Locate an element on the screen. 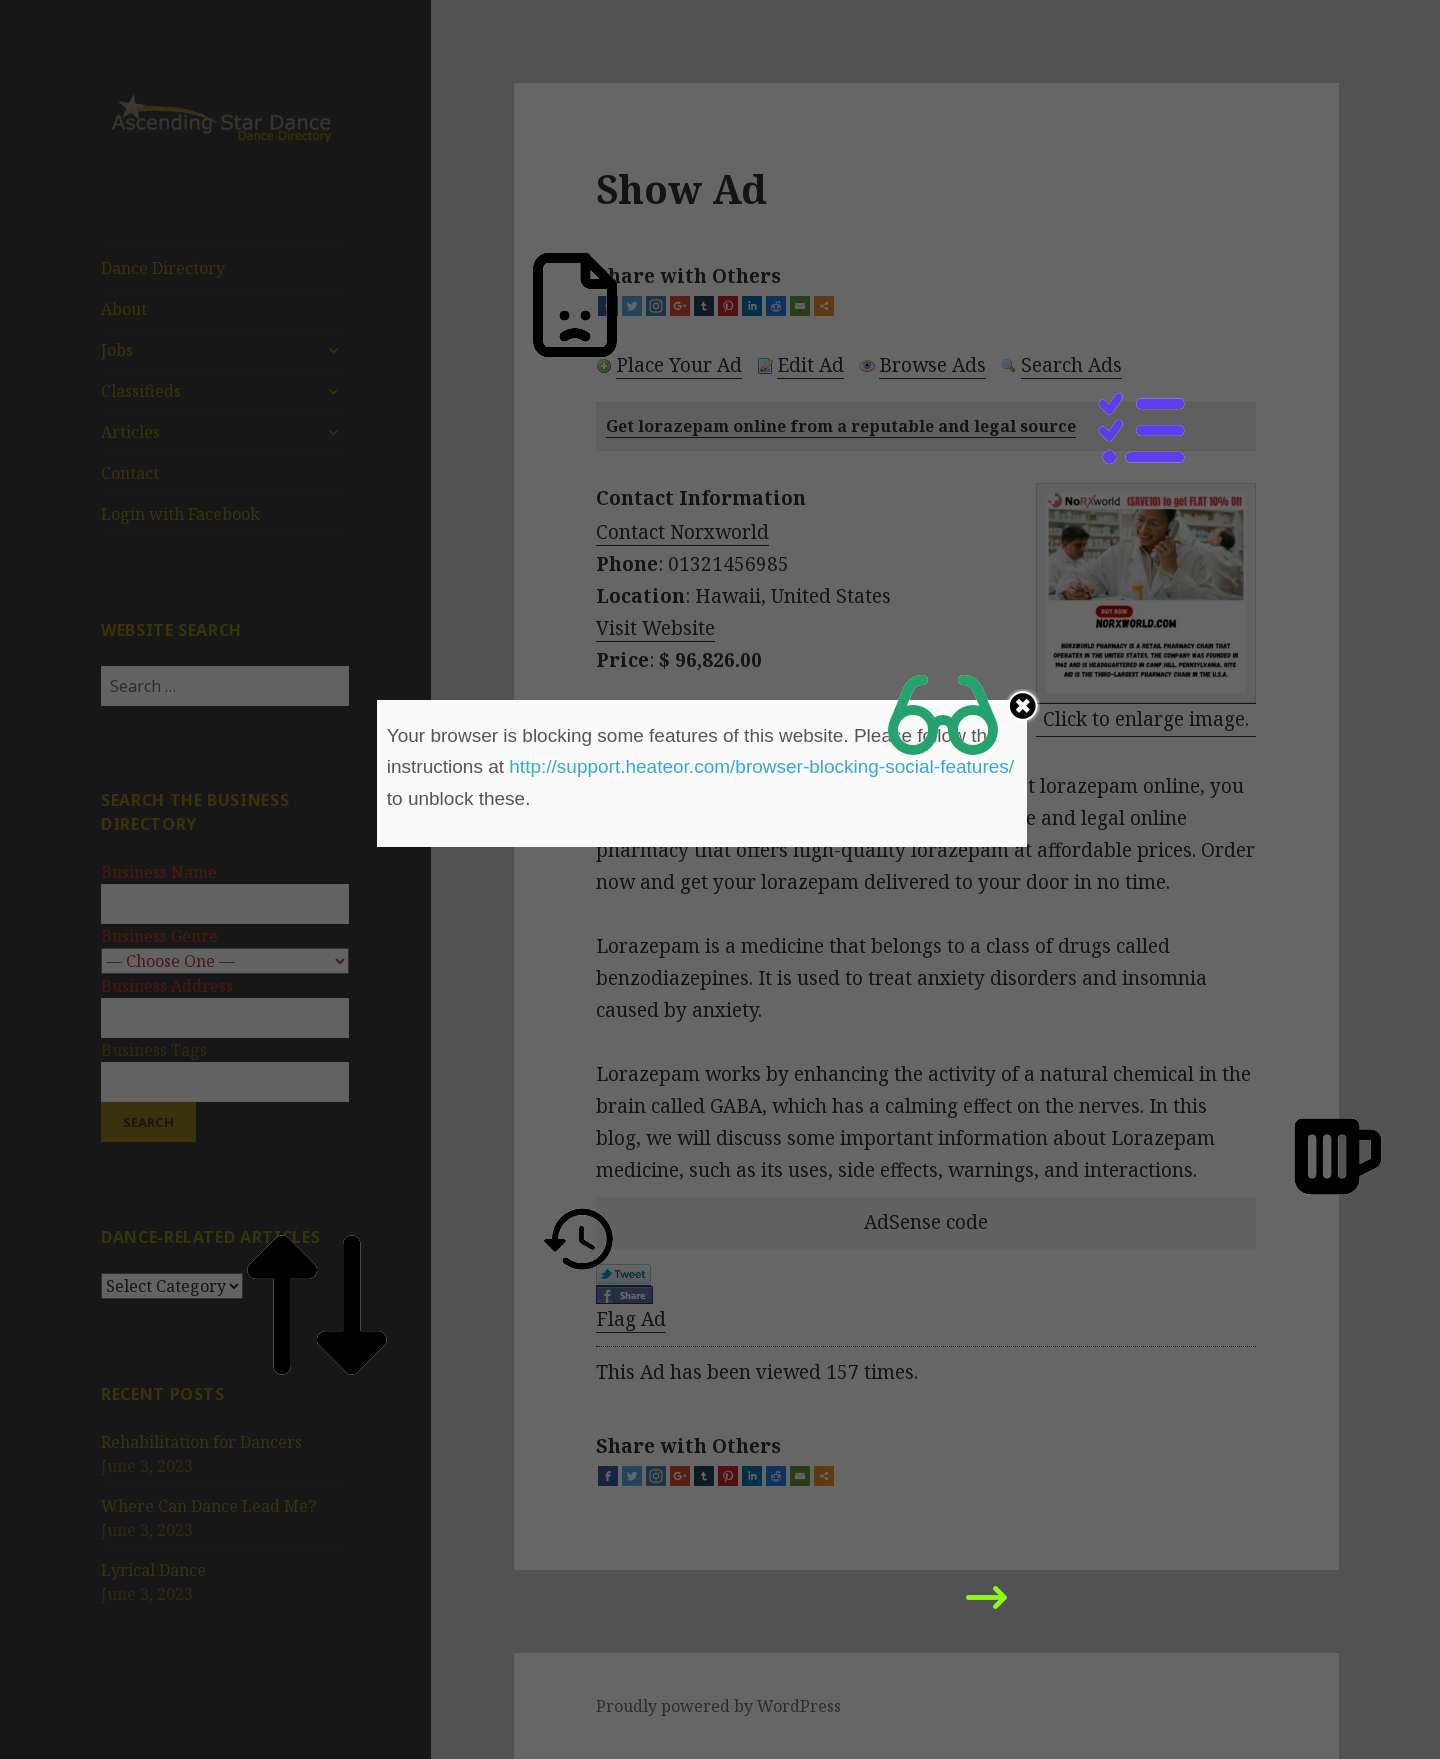 This screenshot has height=1759, width=1440. browse nearby bars or pubs is located at coordinates (1332, 1156).